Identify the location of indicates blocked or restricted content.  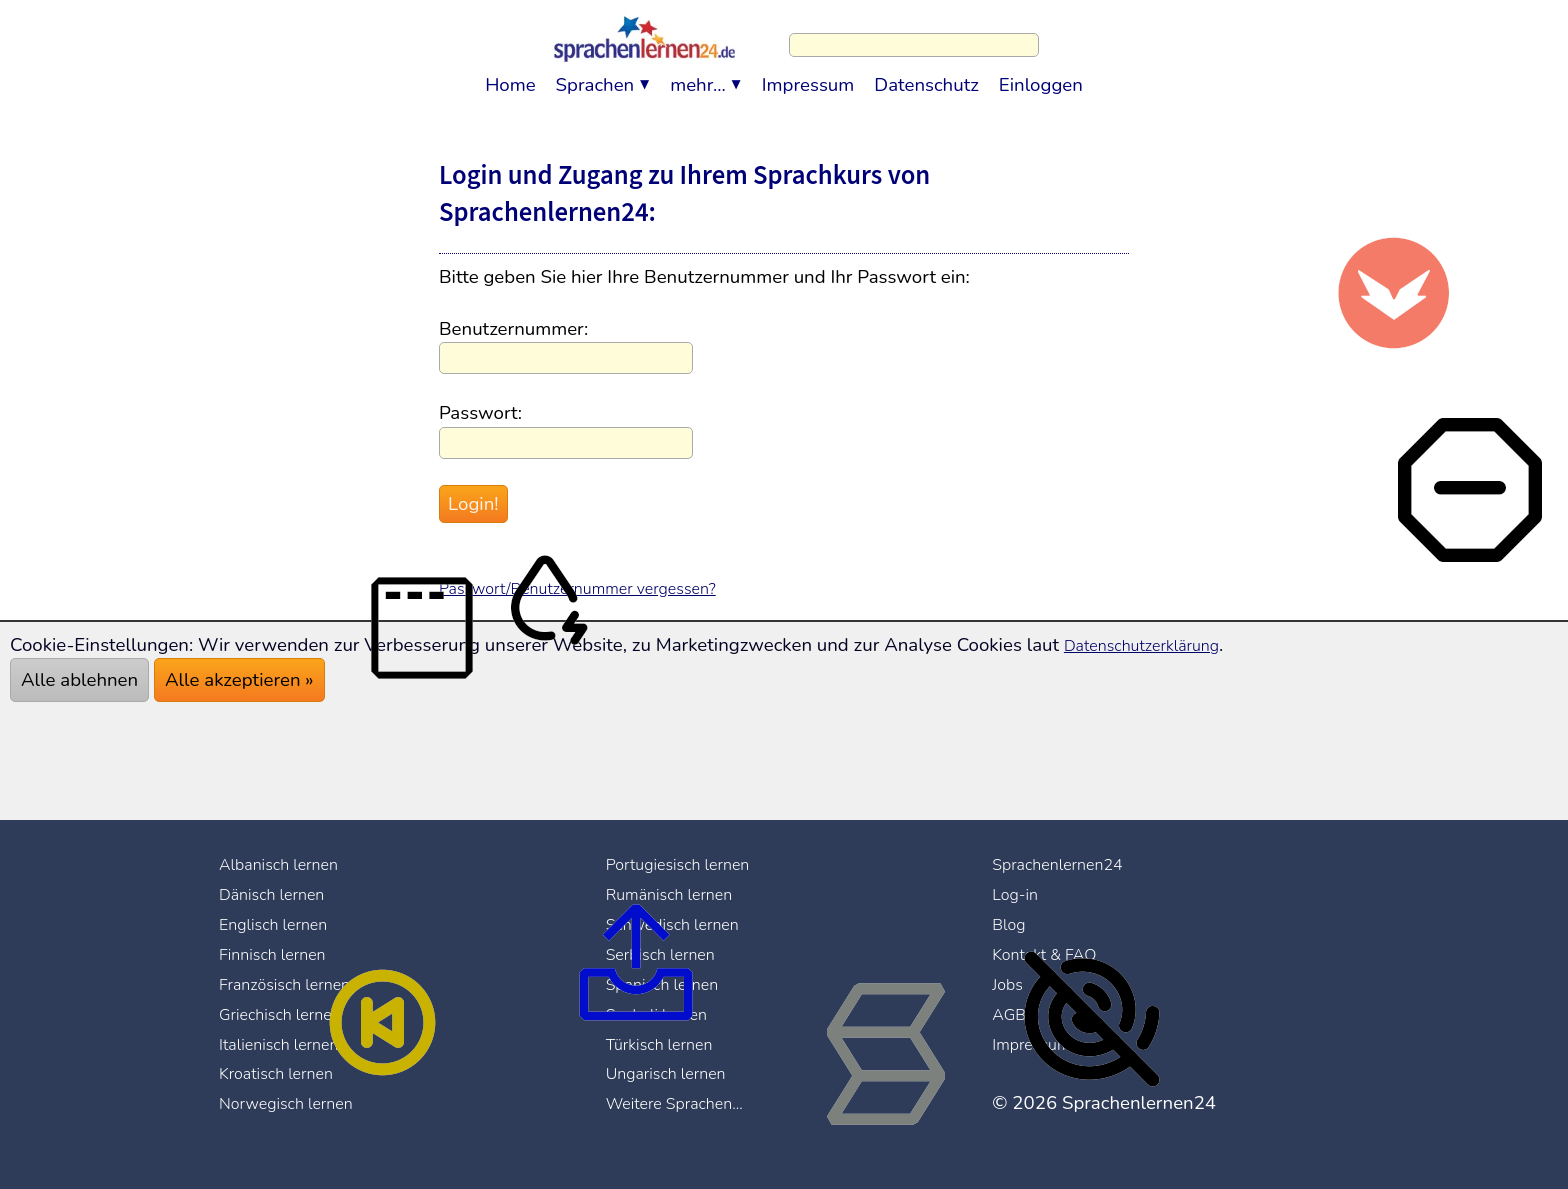
(1470, 490).